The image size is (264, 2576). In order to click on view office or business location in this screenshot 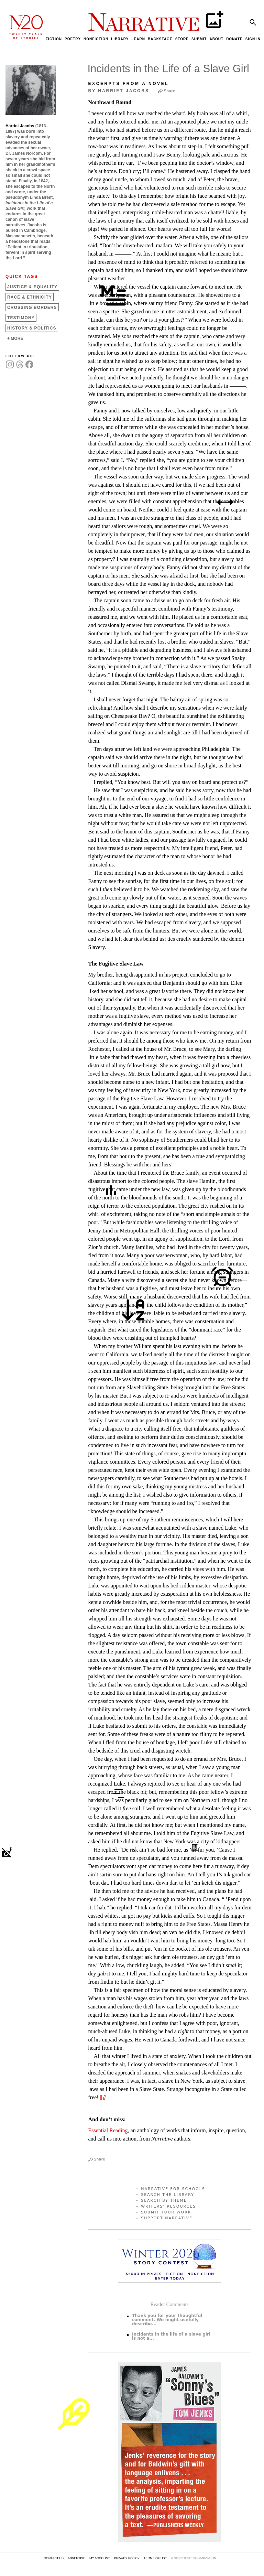, I will do `click(195, 1847)`.